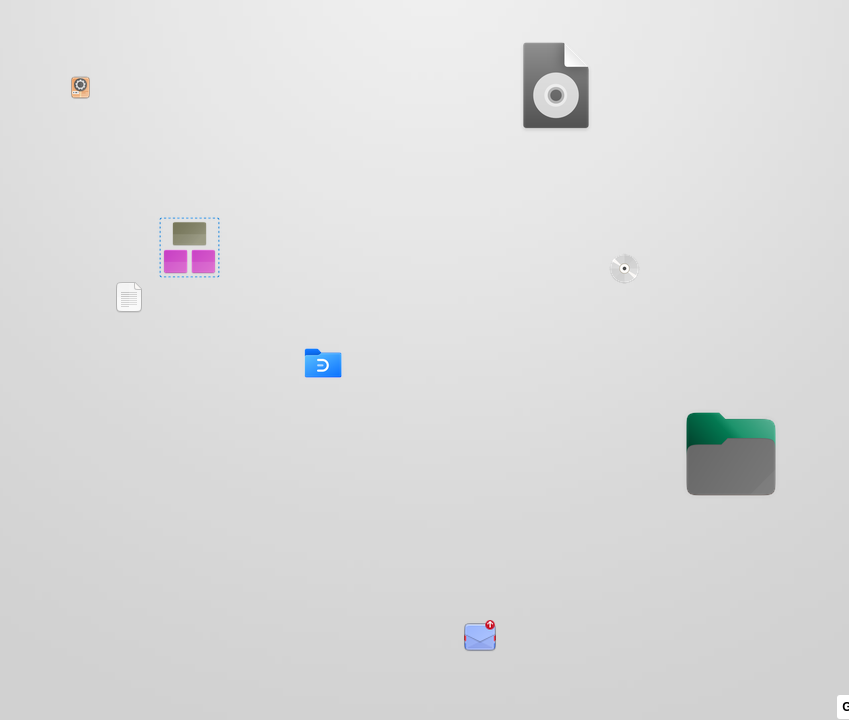  I want to click on a CD or disc image file, so click(556, 87).